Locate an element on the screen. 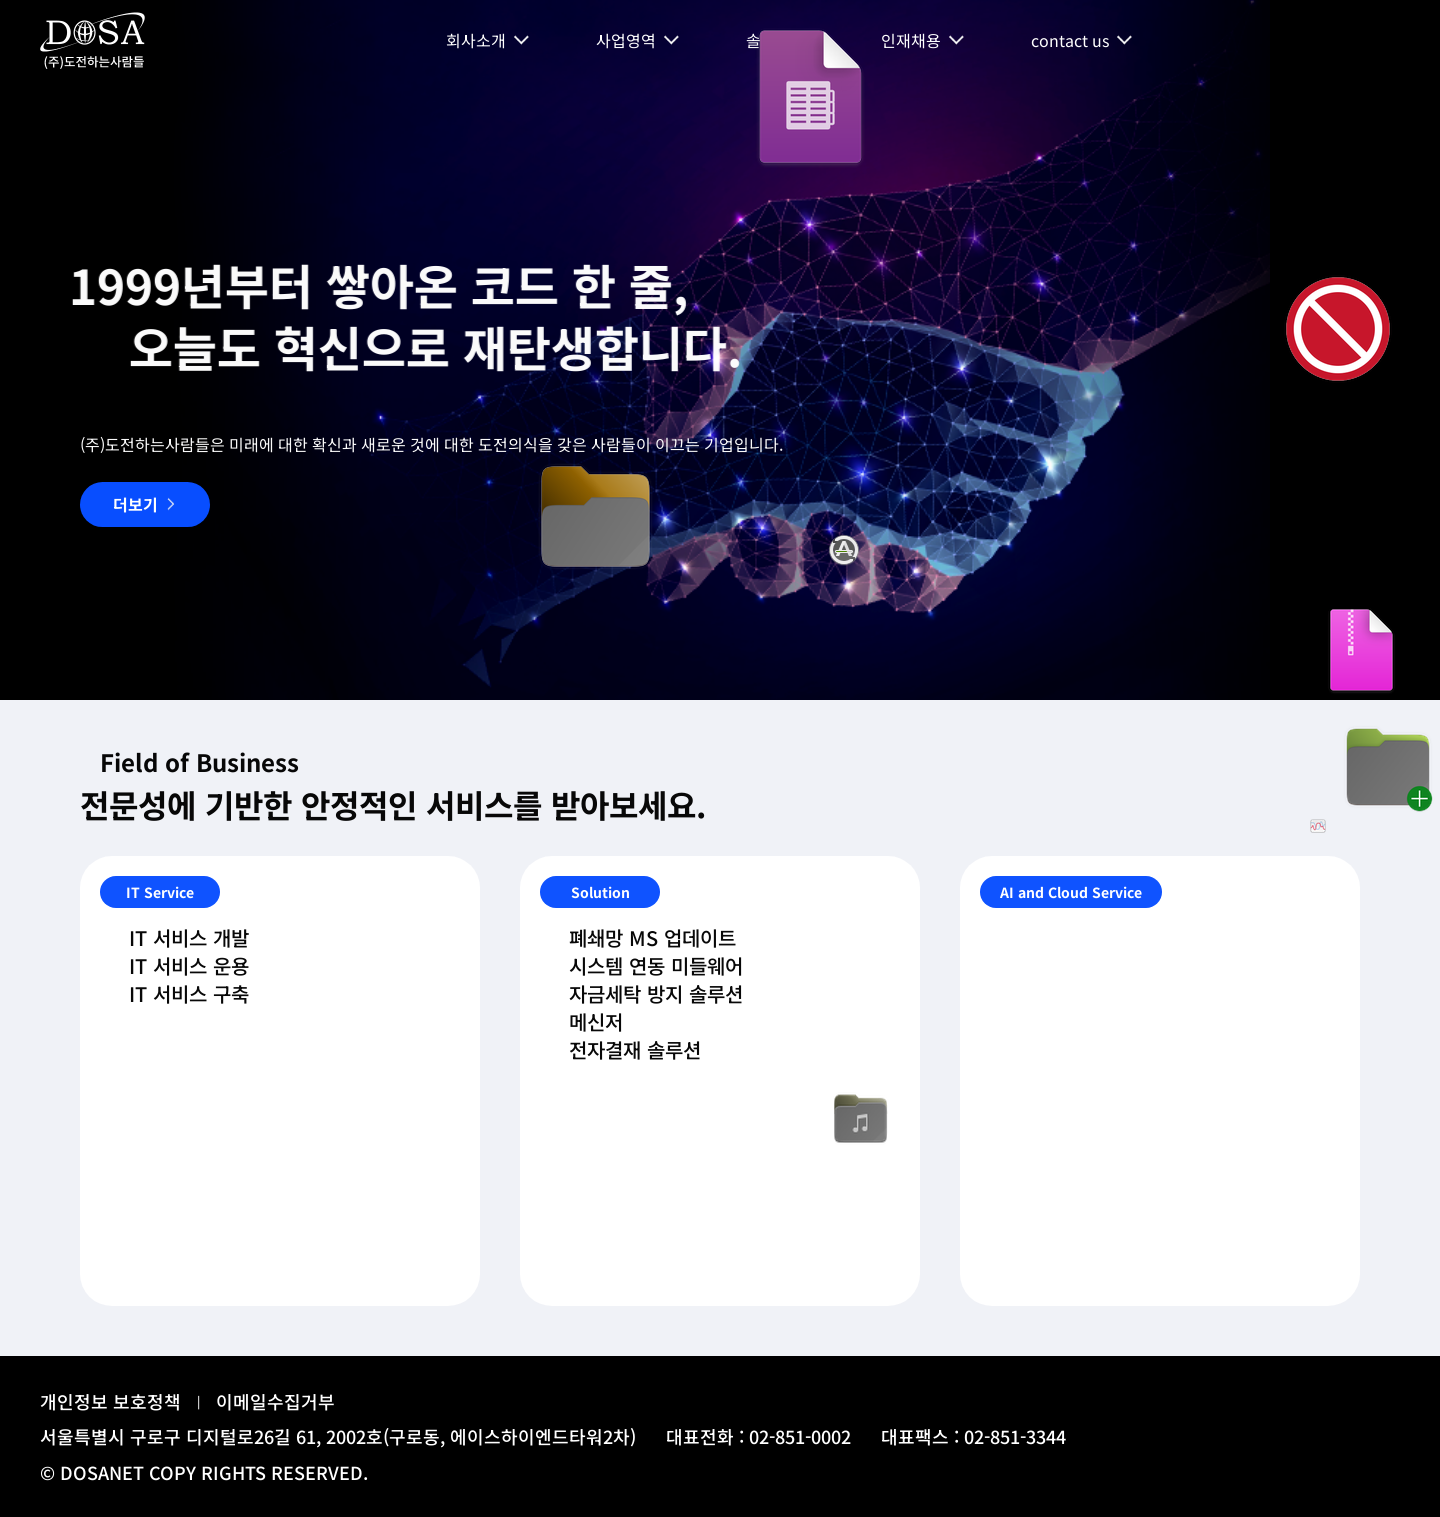 This screenshot has width=1440, height=1517. open a Microsoft OneNote file is located at coordinates (810, 96).